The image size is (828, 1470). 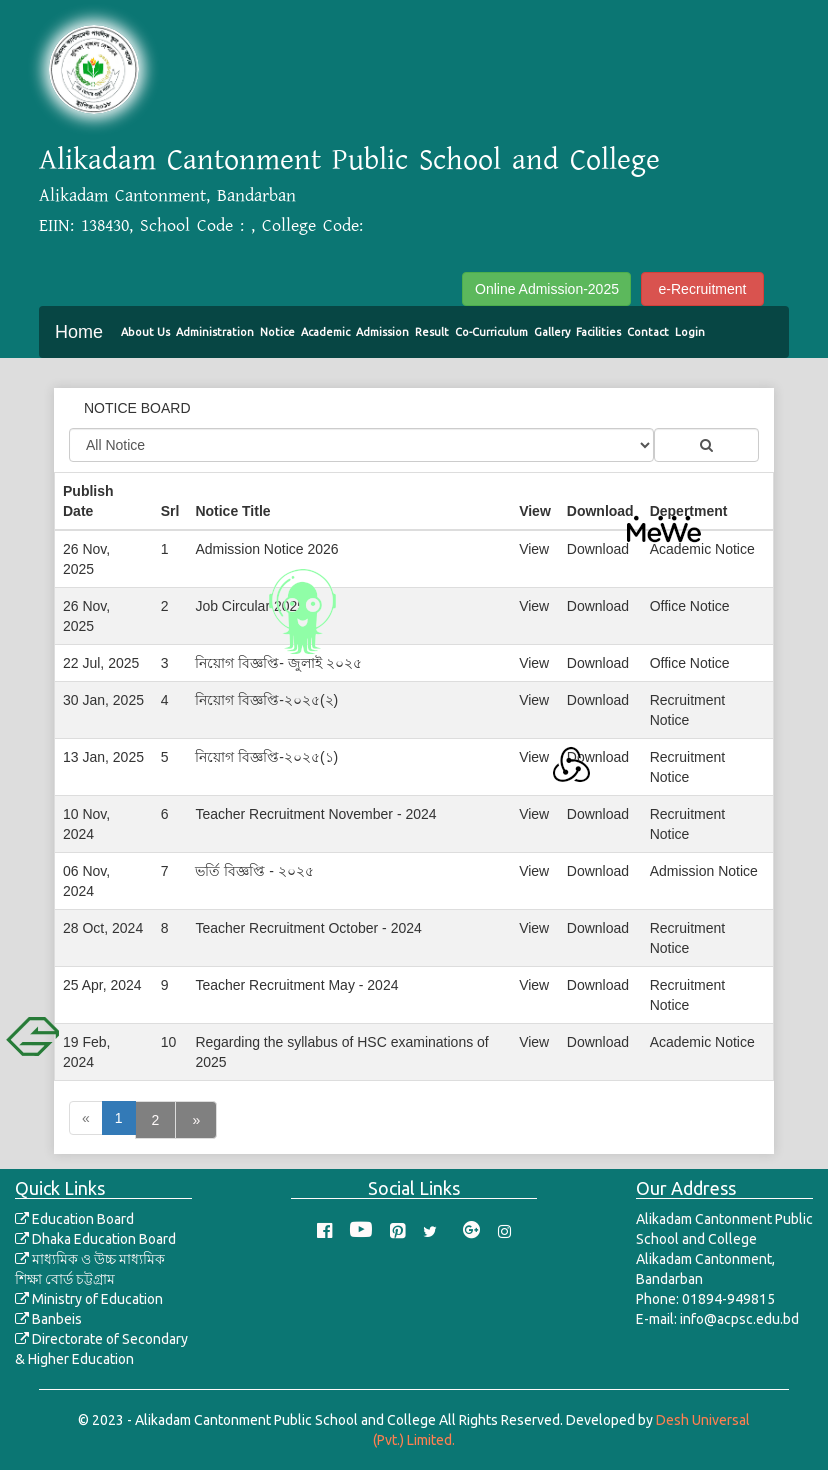 What do you see at coordinates (32, 1036) in the screenshot?
I see `garuda linux operating system logo` at bounding box center [32, 1036].